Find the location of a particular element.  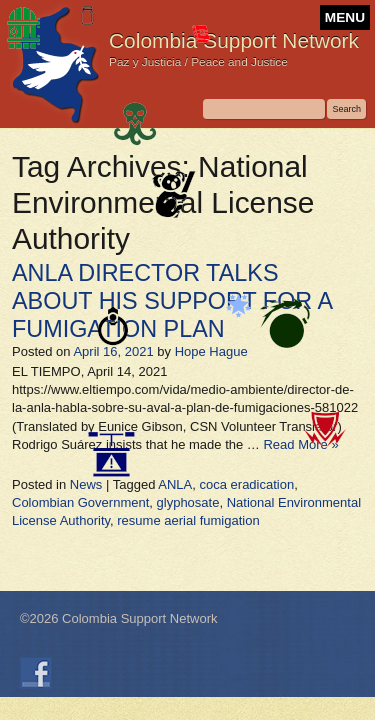

enter or exit a room or building is located at coordinates (22, 28).